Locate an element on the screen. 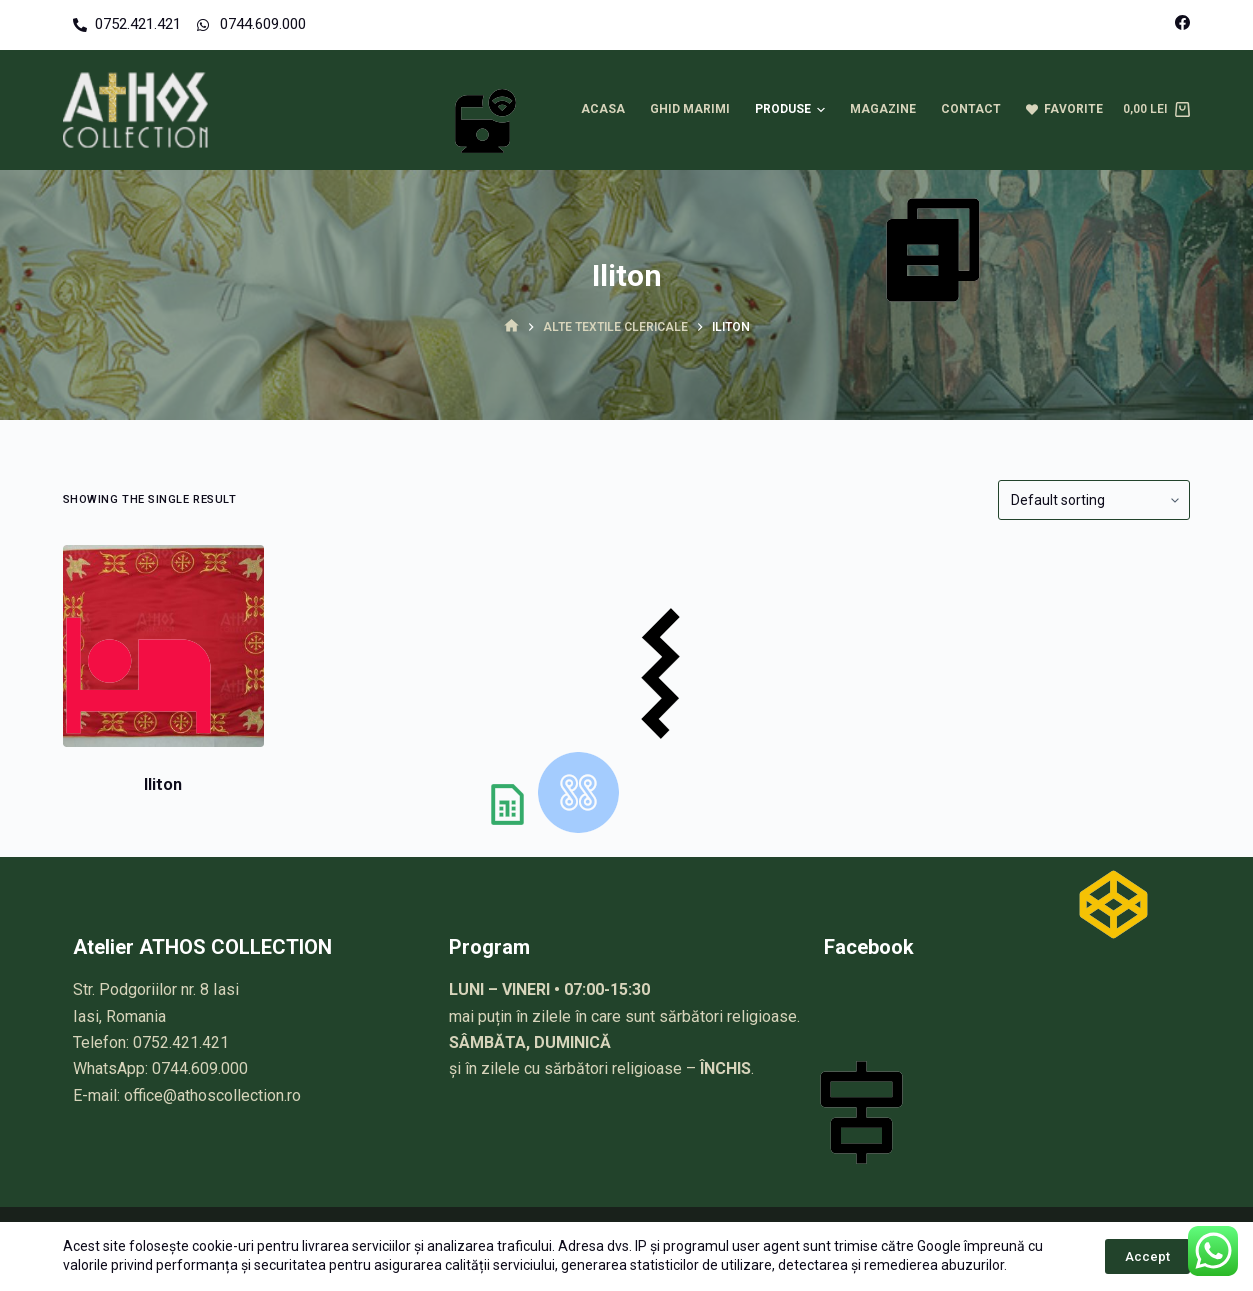 This screenshot has height=1291, width=1253. open CodePen profile or project is located at coordinates (1113, 904).